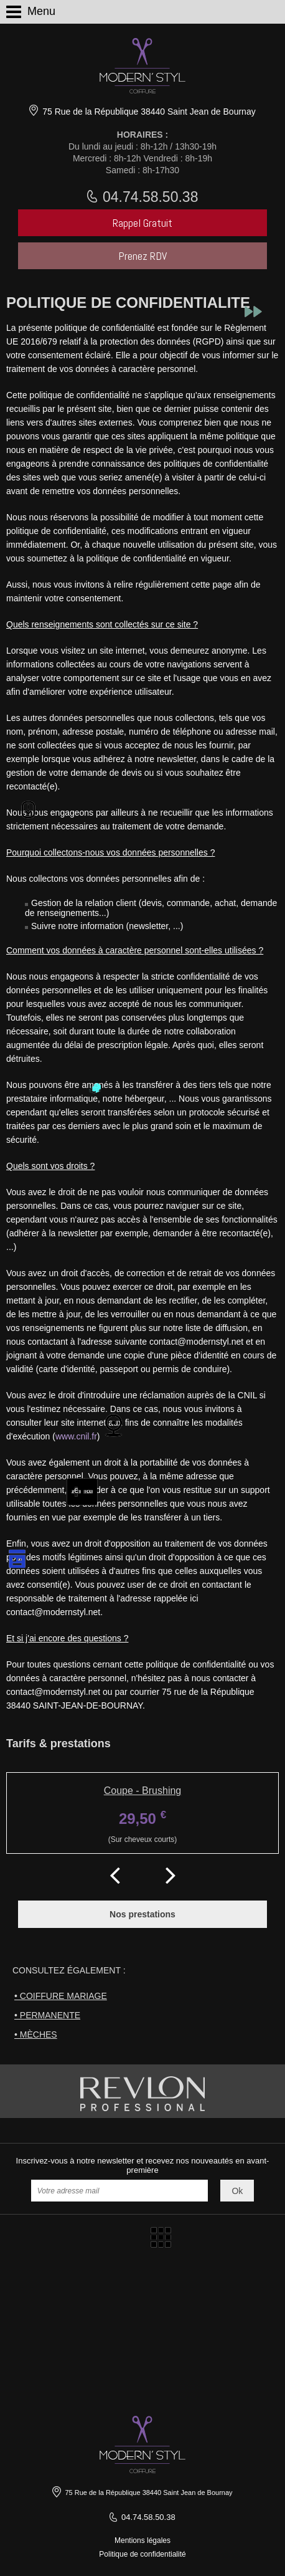  Describe the element at coordinates (253, 312) in the screenshot. I see `fast forward media playback` at that location.